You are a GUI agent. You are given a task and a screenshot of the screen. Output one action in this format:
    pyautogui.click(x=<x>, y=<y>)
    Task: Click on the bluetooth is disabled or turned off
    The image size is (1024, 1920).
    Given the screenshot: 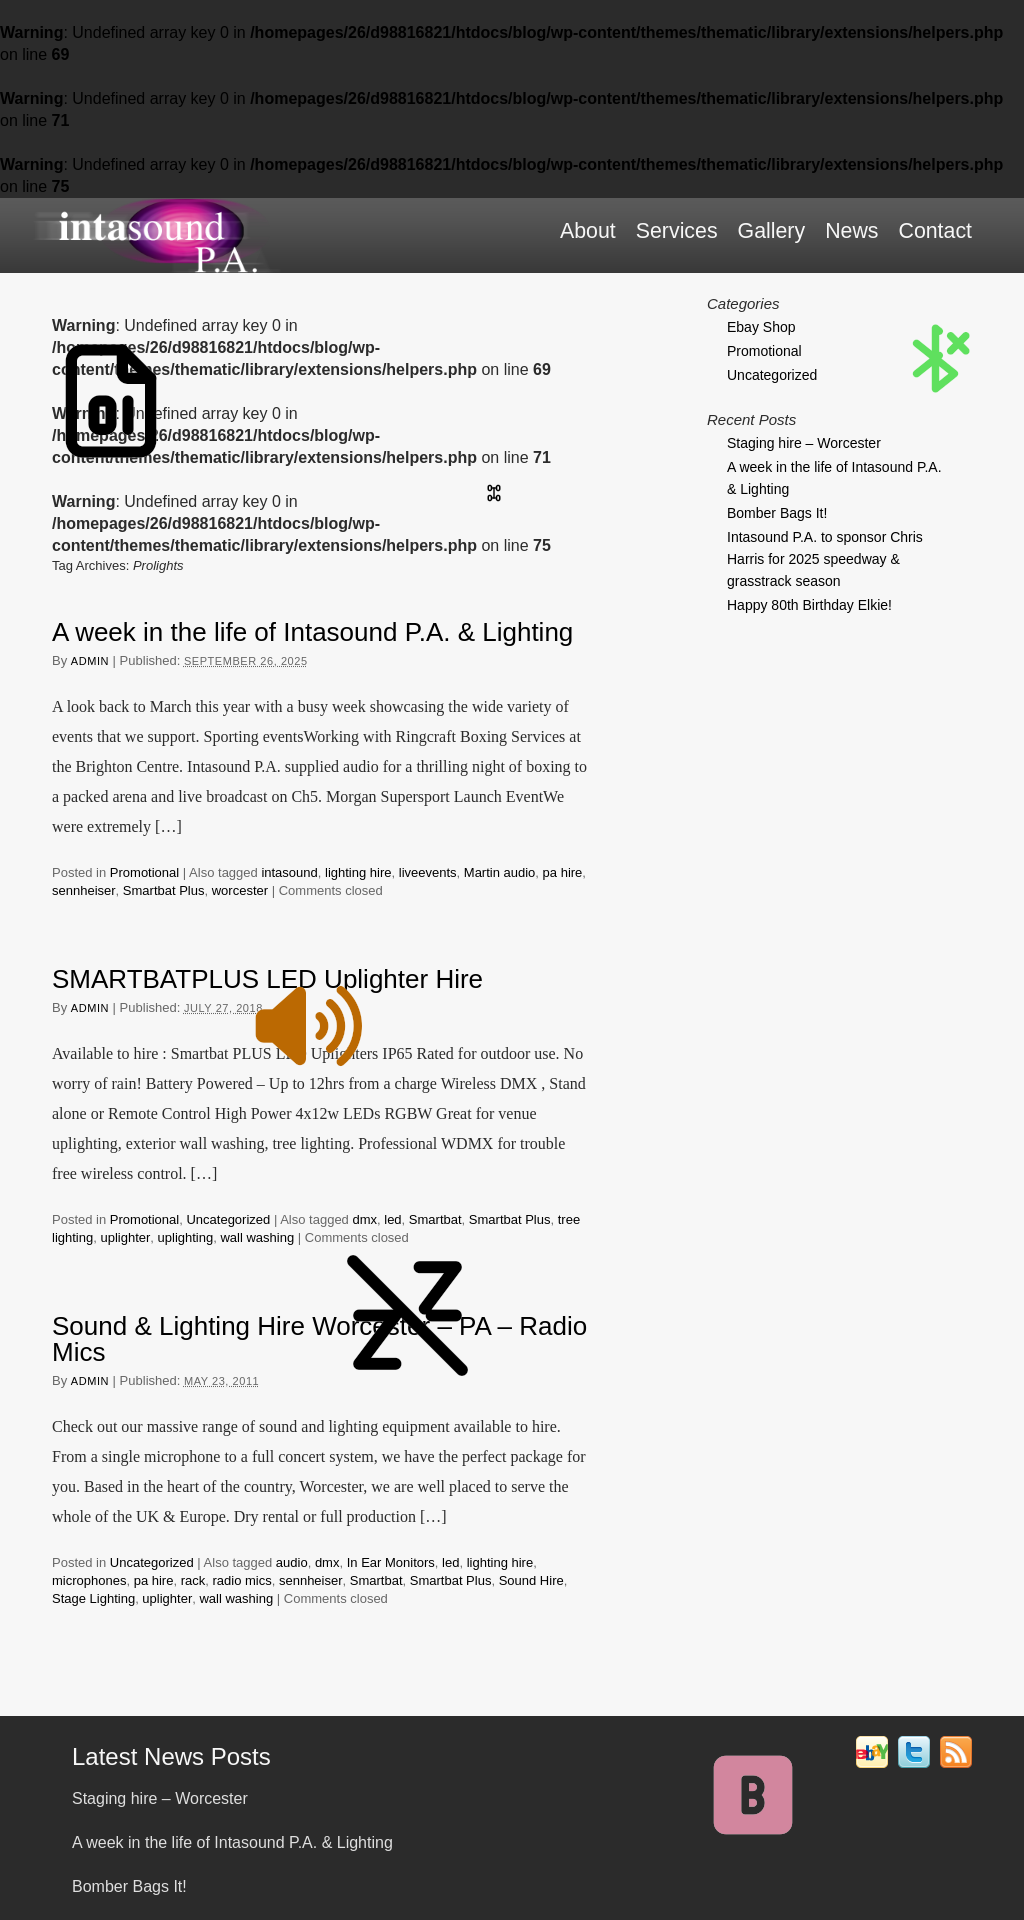 What is the action you would take?
    pyautogui.click(x=935, y=358)
    